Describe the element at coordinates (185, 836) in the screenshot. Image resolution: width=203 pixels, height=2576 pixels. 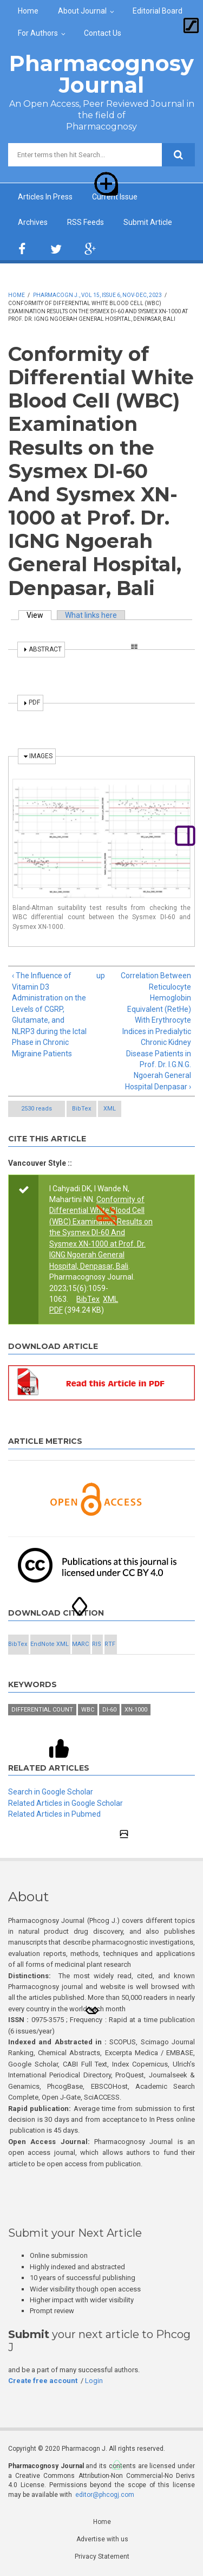
I see `toggle right sidebar panel` at that location.